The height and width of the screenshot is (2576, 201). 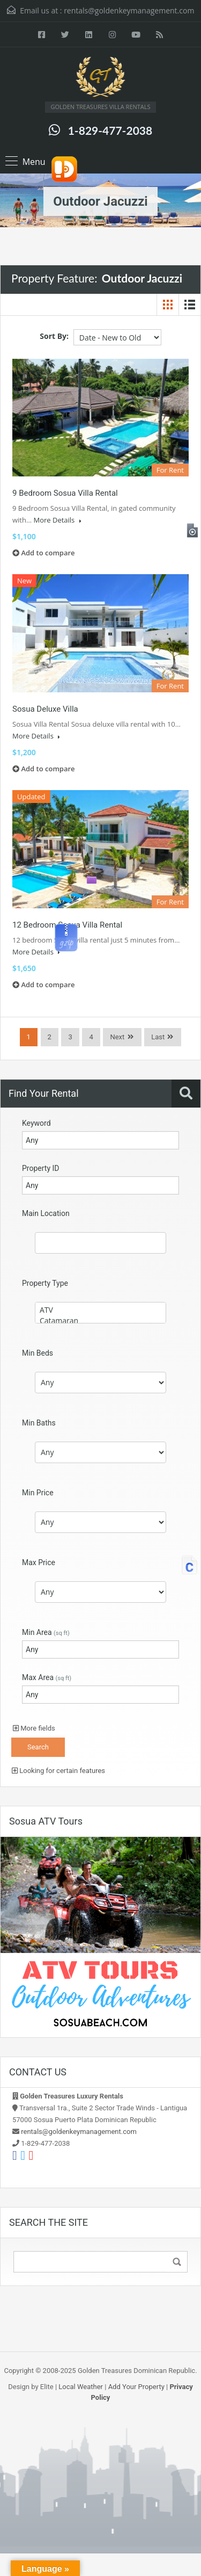 I want to click on open impression, a disk image writing utility, so click(x=64, y=169).